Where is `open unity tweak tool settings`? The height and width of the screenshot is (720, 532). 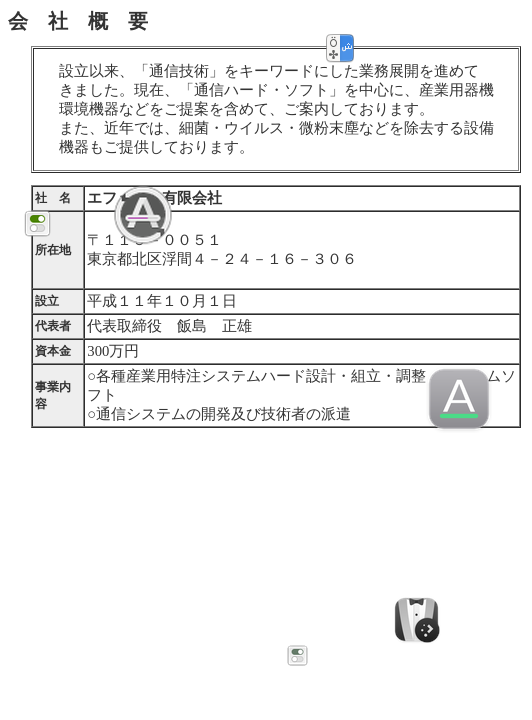 open unity tweak tool settings is located at coordinates (297, 655).